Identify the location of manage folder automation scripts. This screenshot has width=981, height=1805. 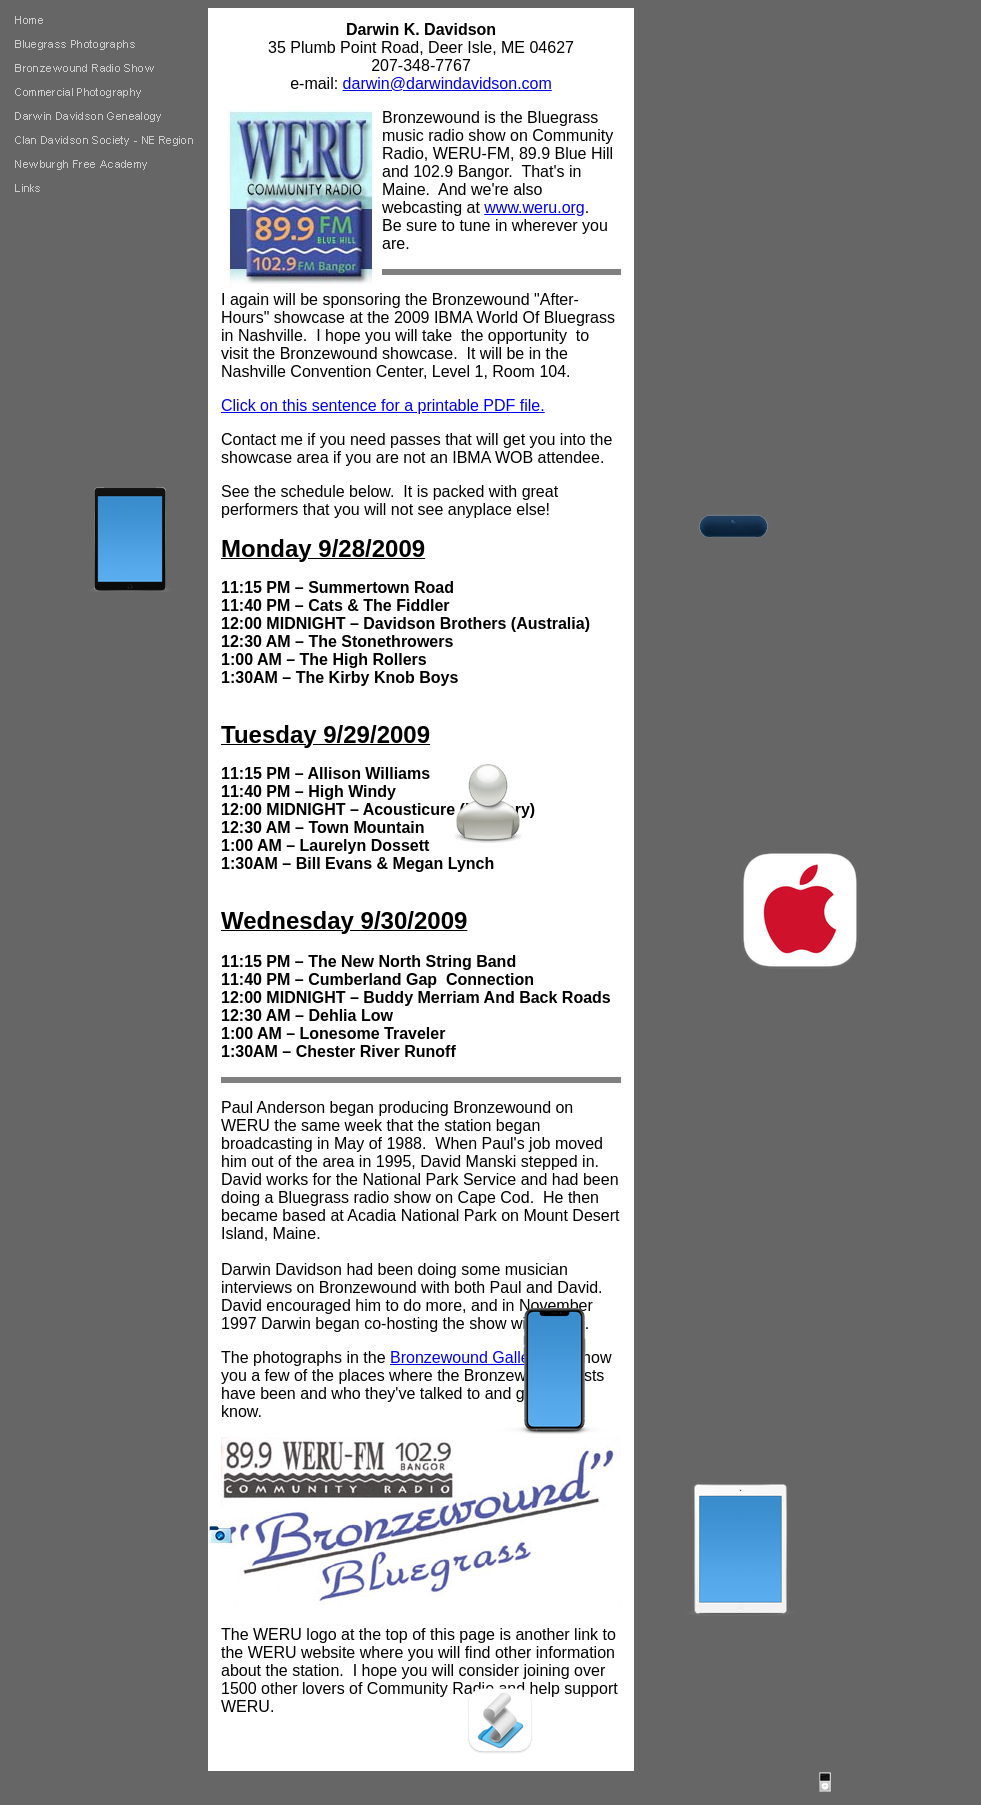
(500, 1720).